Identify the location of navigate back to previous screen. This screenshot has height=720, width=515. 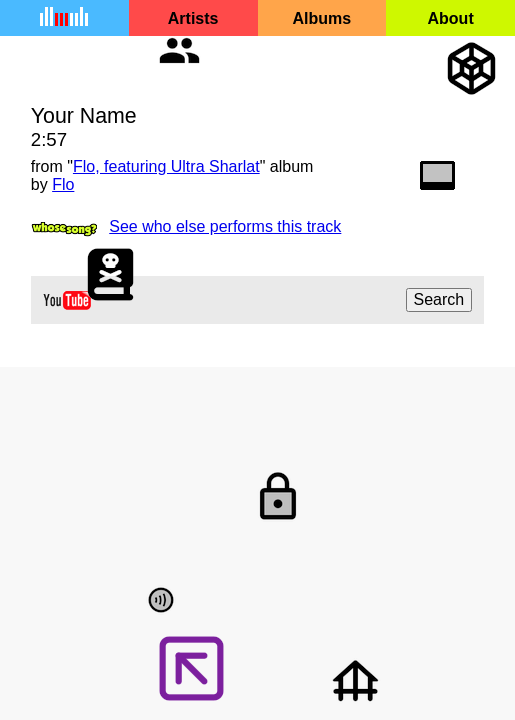
(191, 668).